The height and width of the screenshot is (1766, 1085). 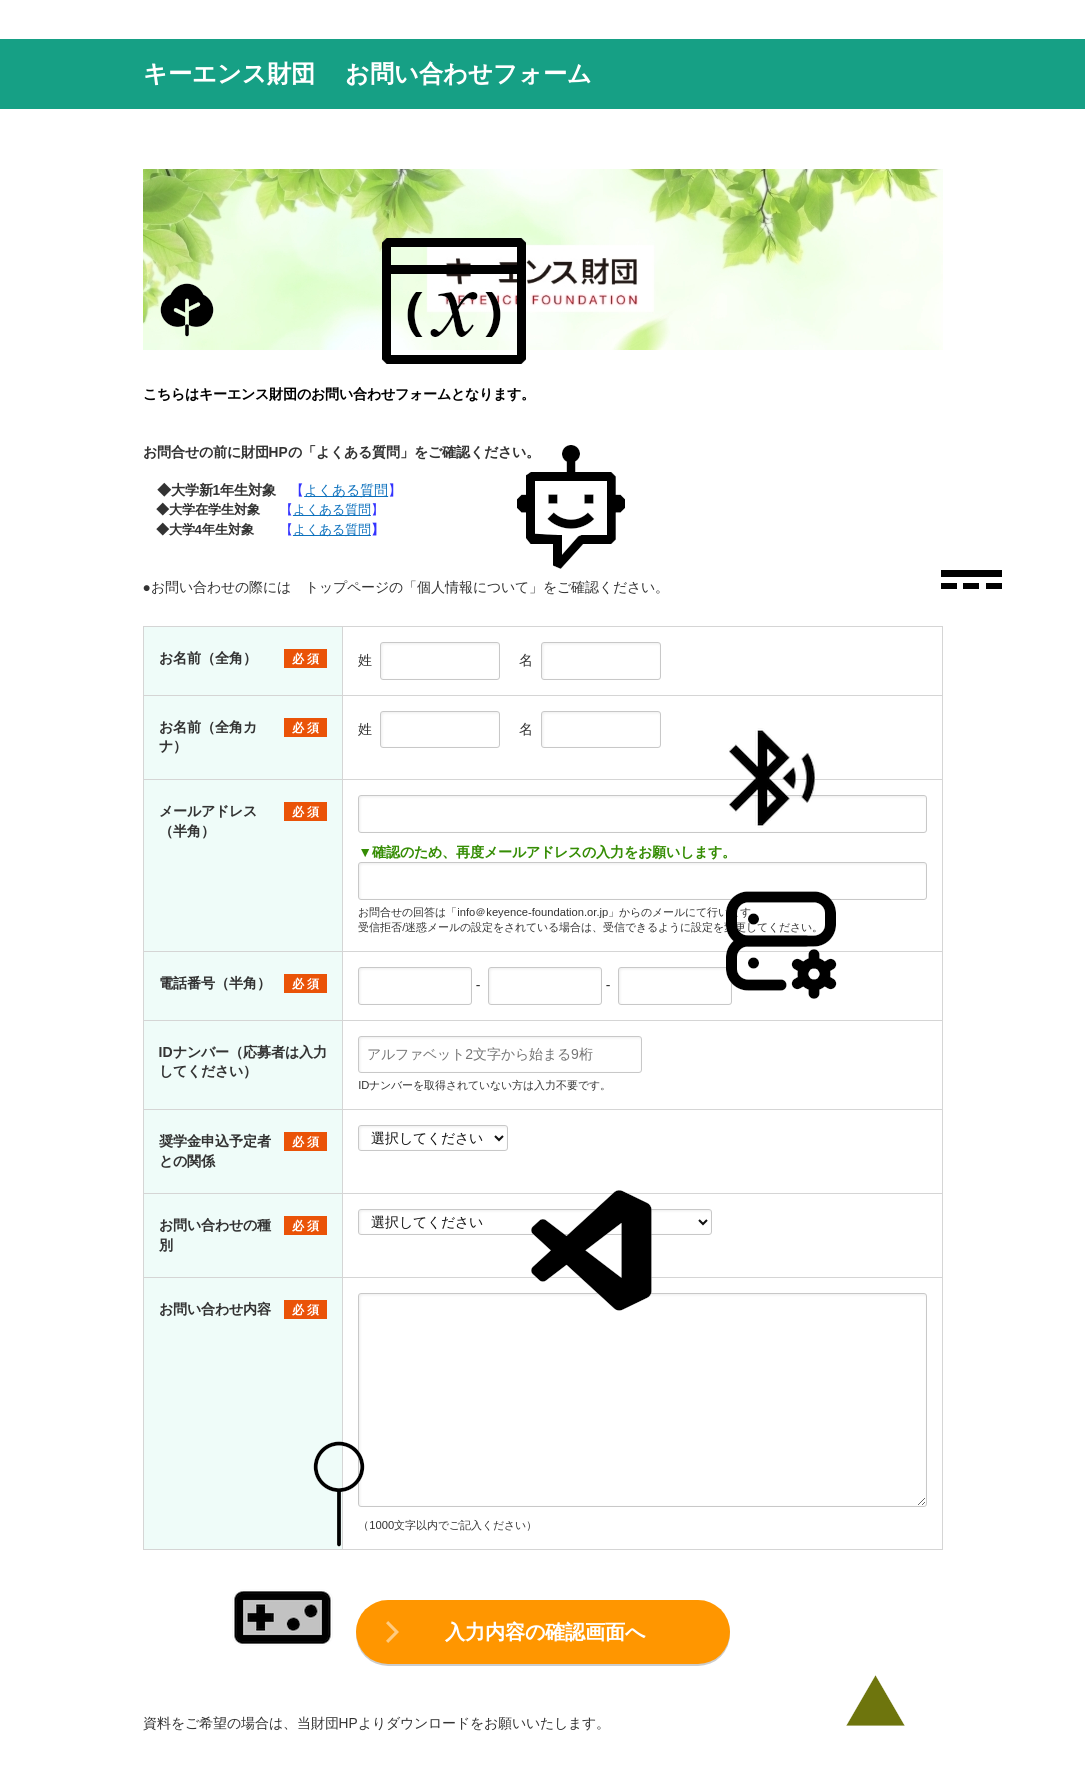 What do you see at coordinates (596, 1255) in the screenshot?
I see `open Visual Studio Code` at bounding box center [596, 1255].